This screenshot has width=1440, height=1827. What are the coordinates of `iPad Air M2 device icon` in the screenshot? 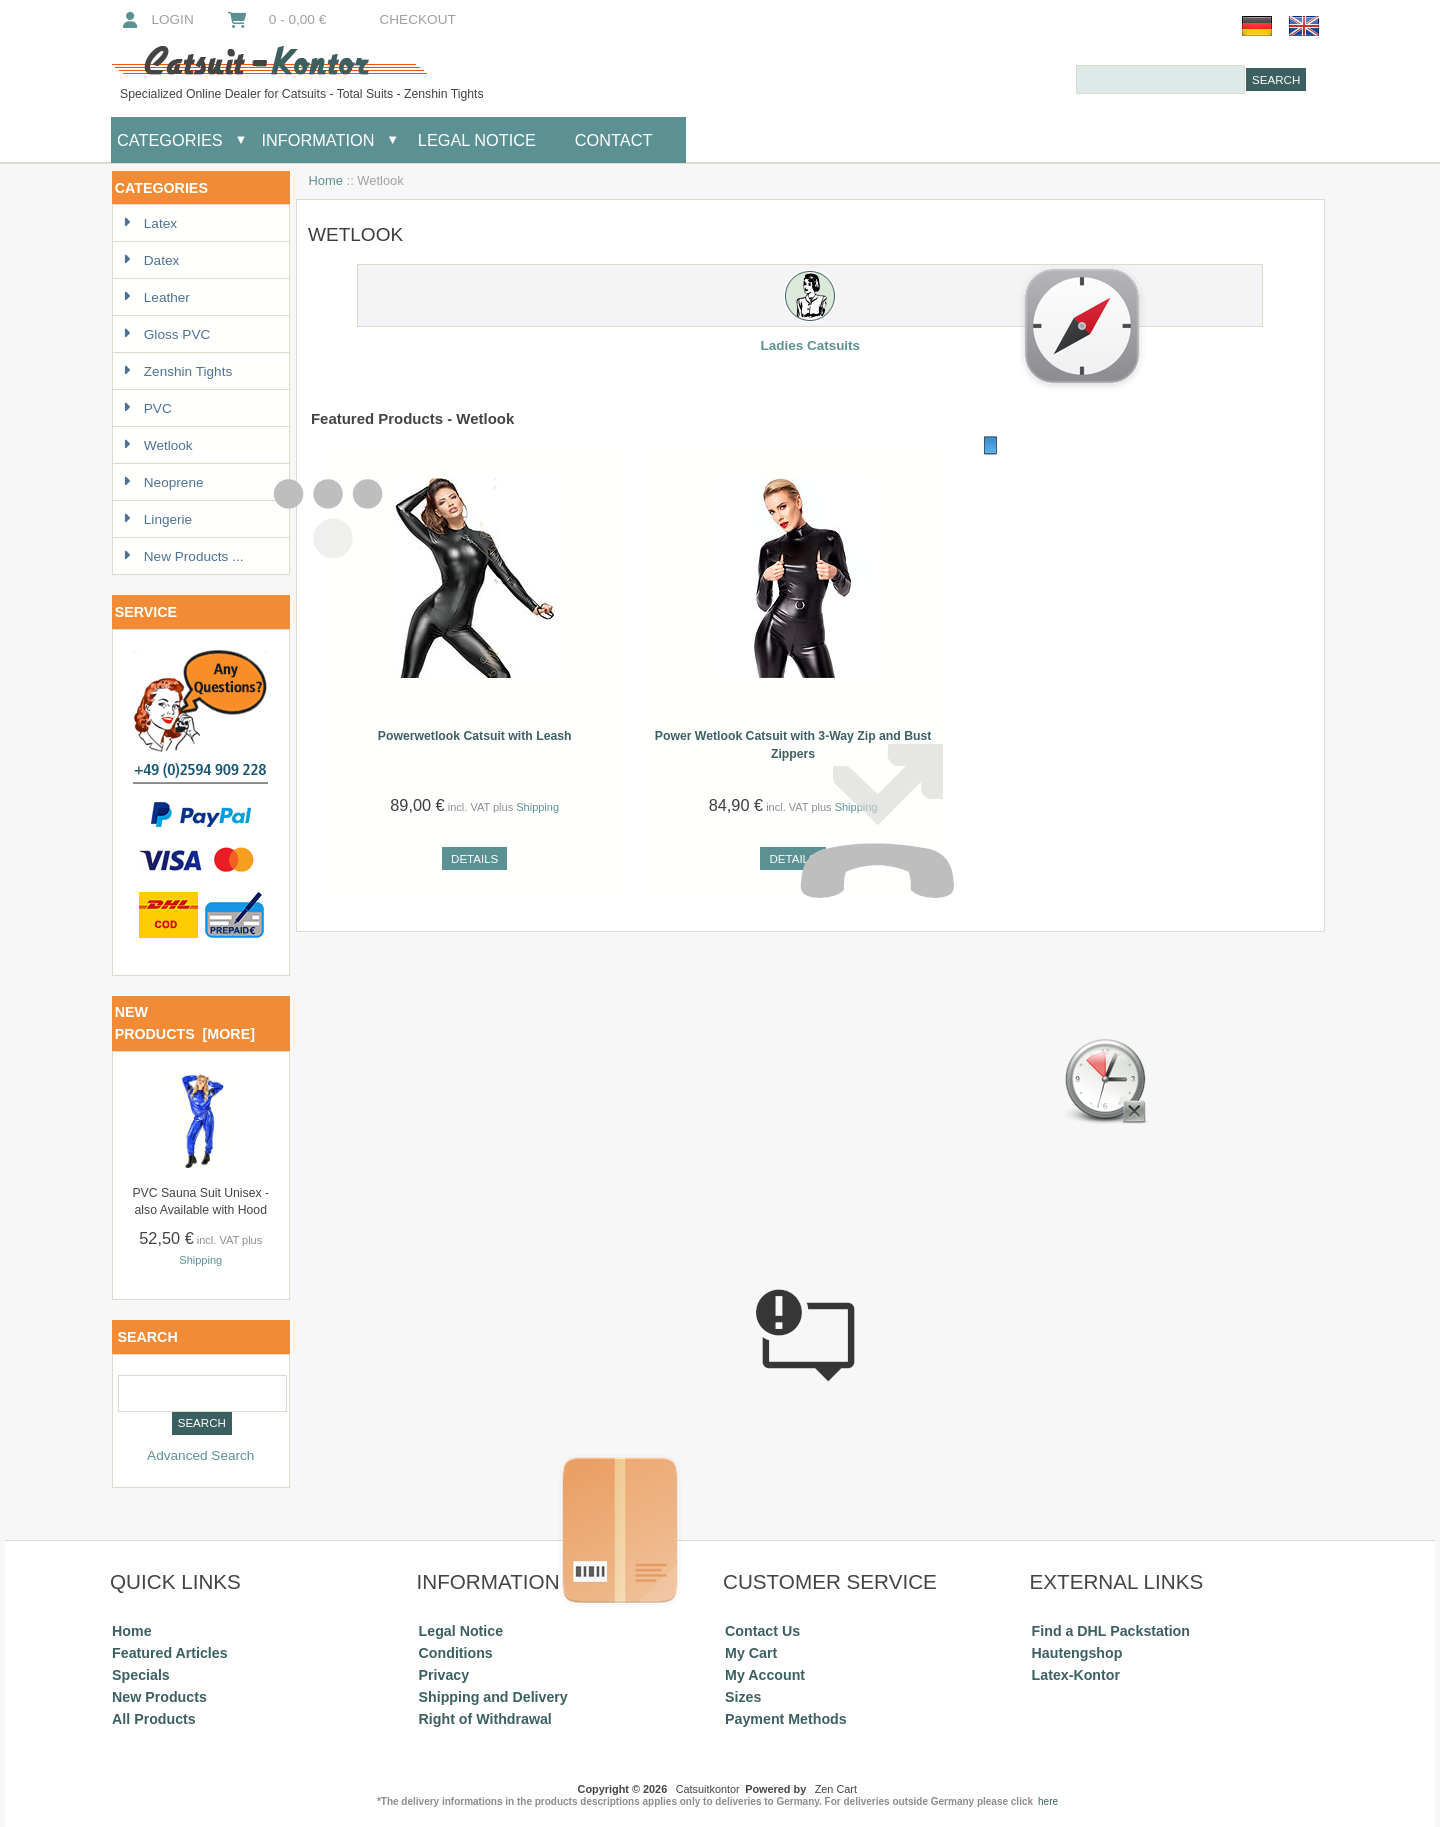 It's located at (990, 445).